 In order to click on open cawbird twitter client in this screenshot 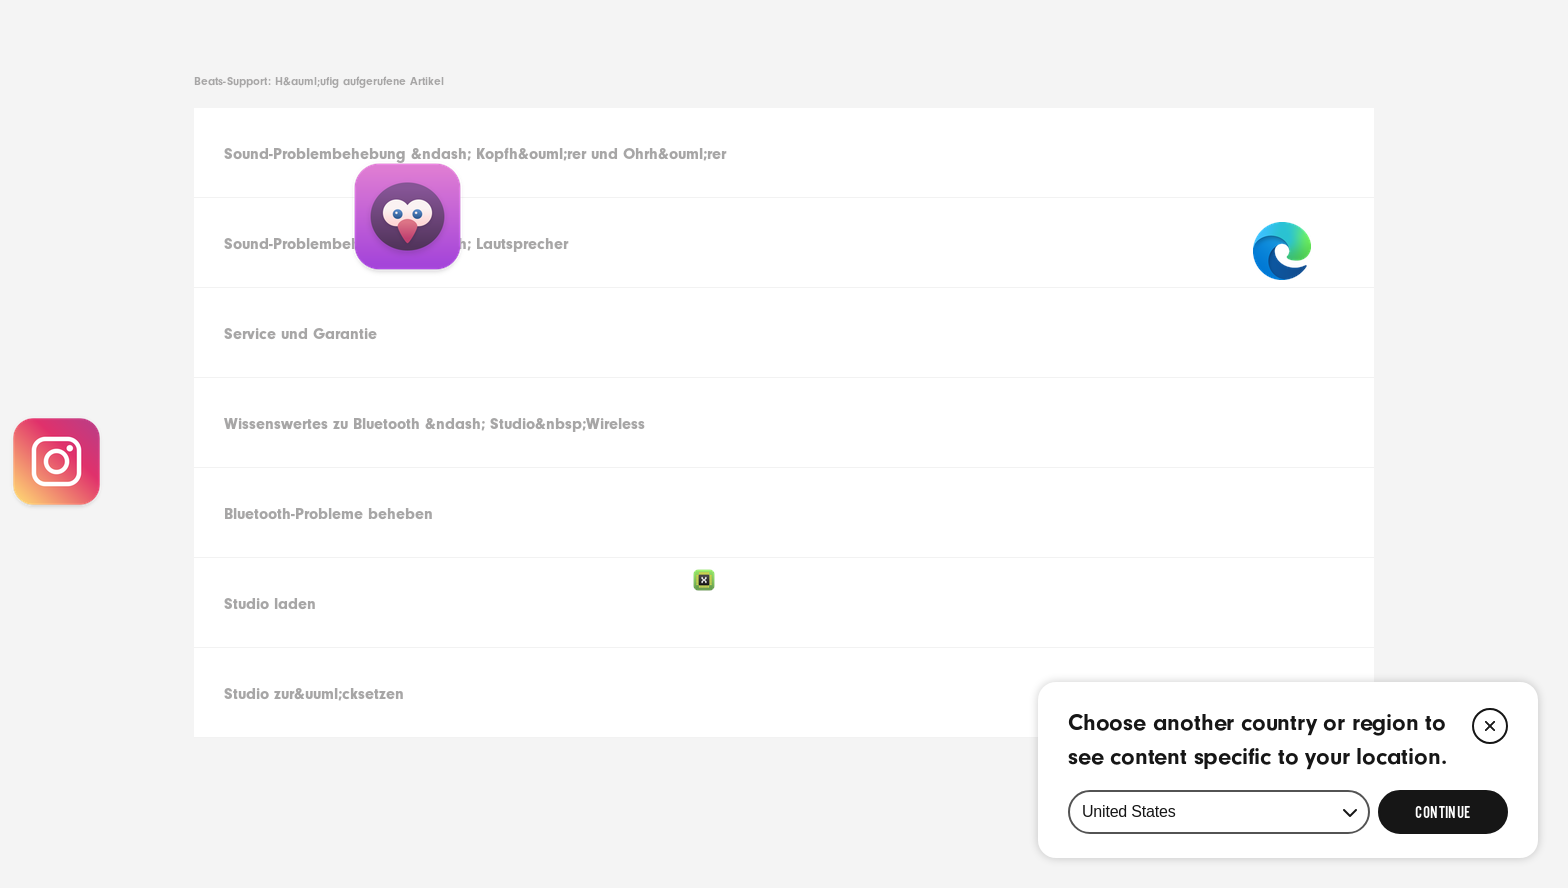, I will do `click(407, 216)`.